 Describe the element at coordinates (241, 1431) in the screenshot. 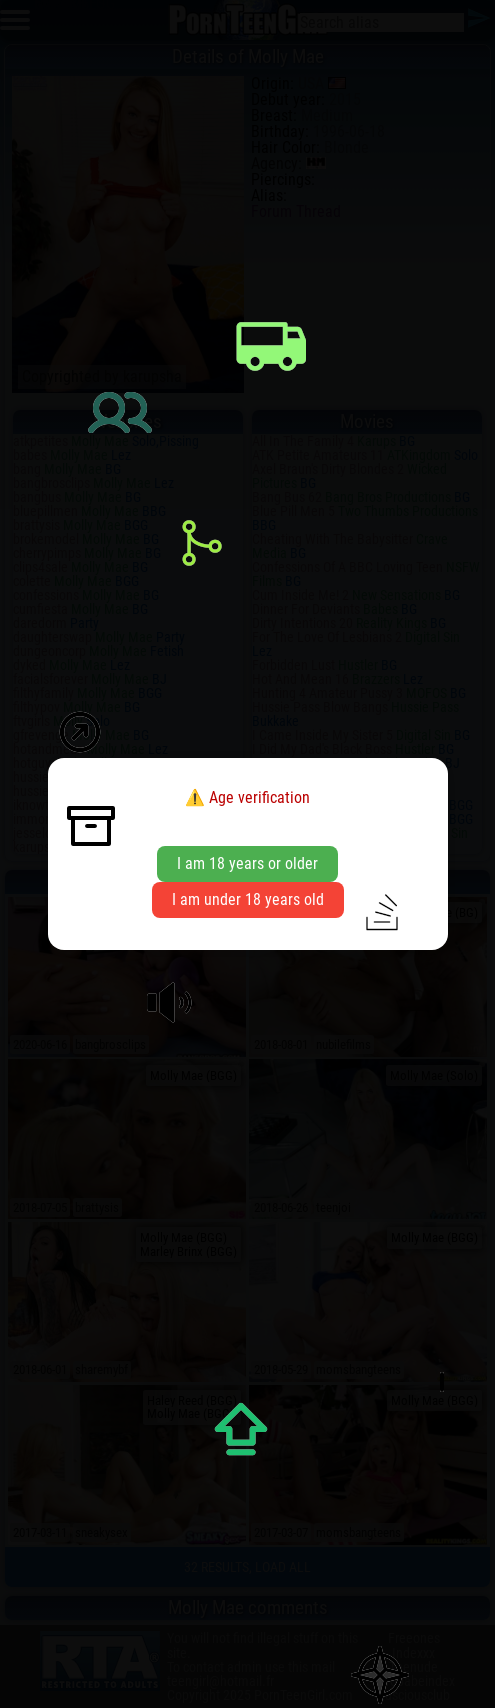

I see `upload a file or content` at that location.